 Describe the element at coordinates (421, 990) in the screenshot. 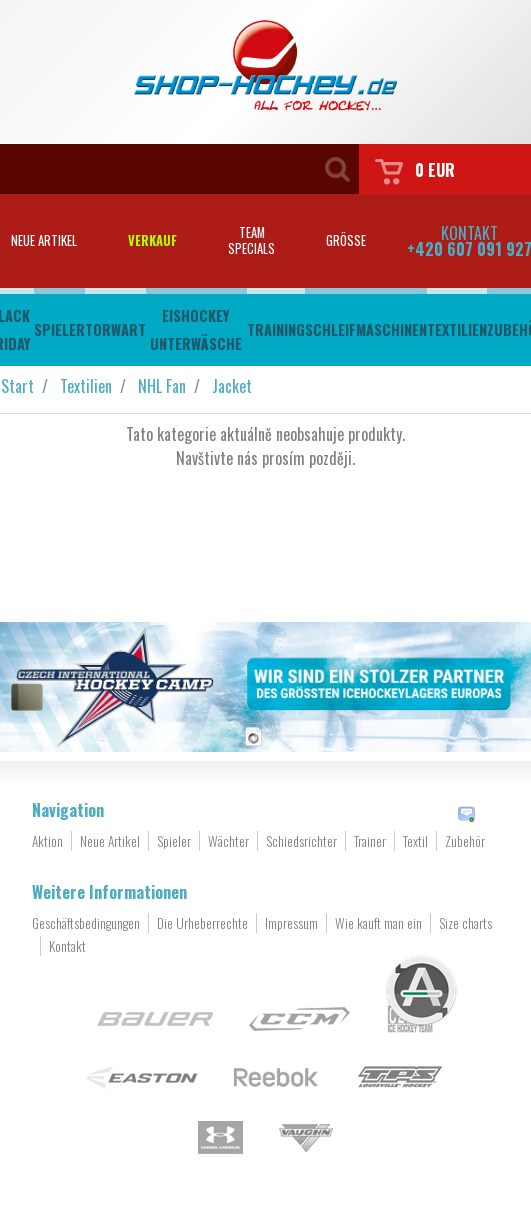

I see `open system software update application` at that location.